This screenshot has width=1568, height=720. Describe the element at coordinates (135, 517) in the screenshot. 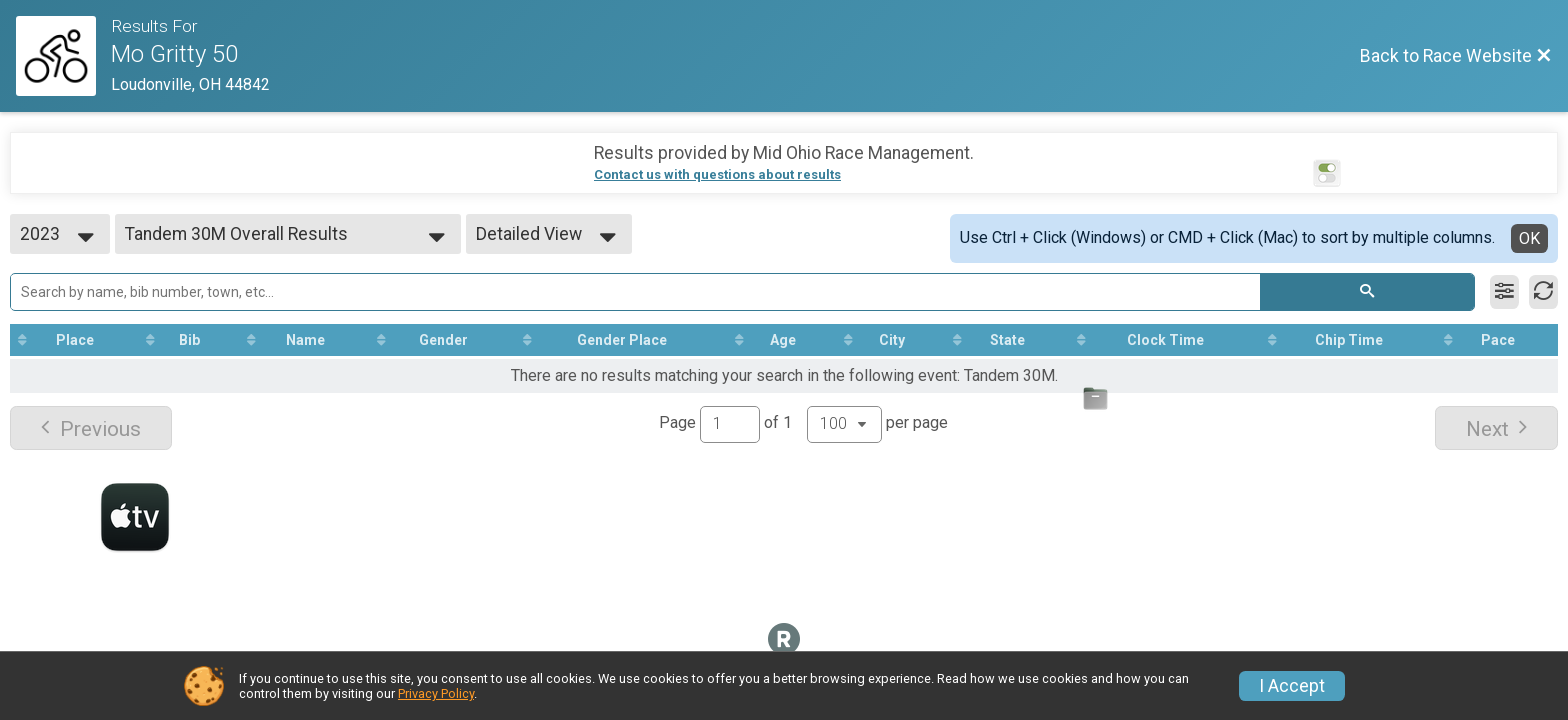

I see `open the Apple TV app` at that location.